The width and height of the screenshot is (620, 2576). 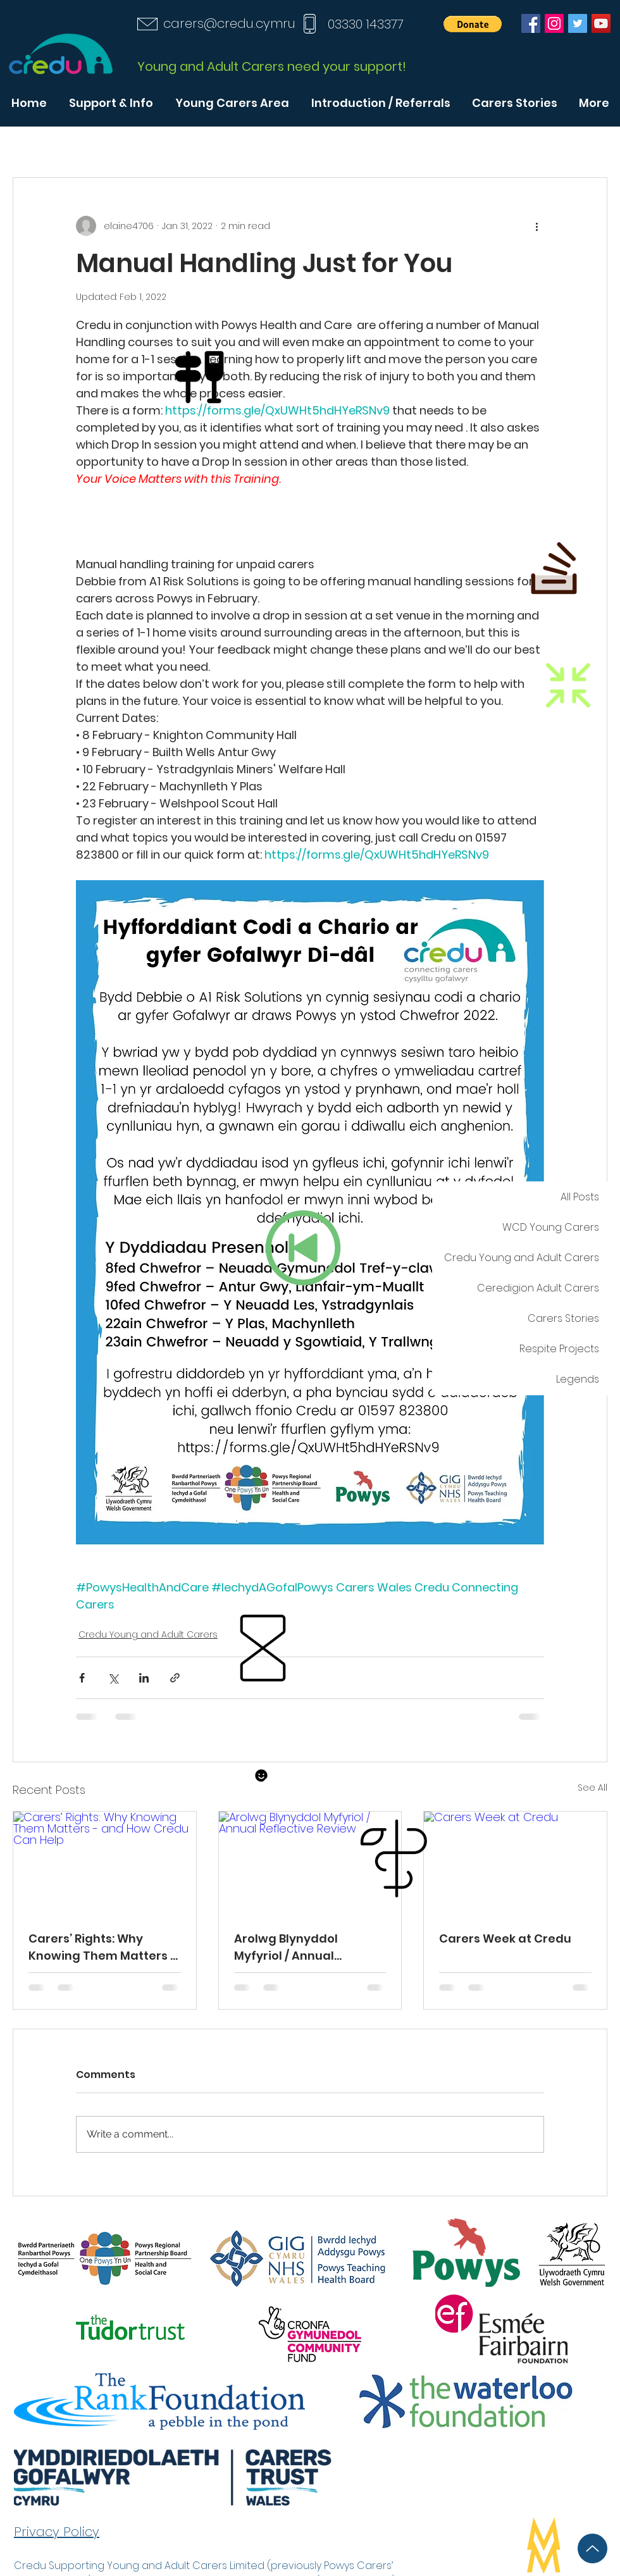 I want to click on access health or medical services, so click(x=397, y=1858).